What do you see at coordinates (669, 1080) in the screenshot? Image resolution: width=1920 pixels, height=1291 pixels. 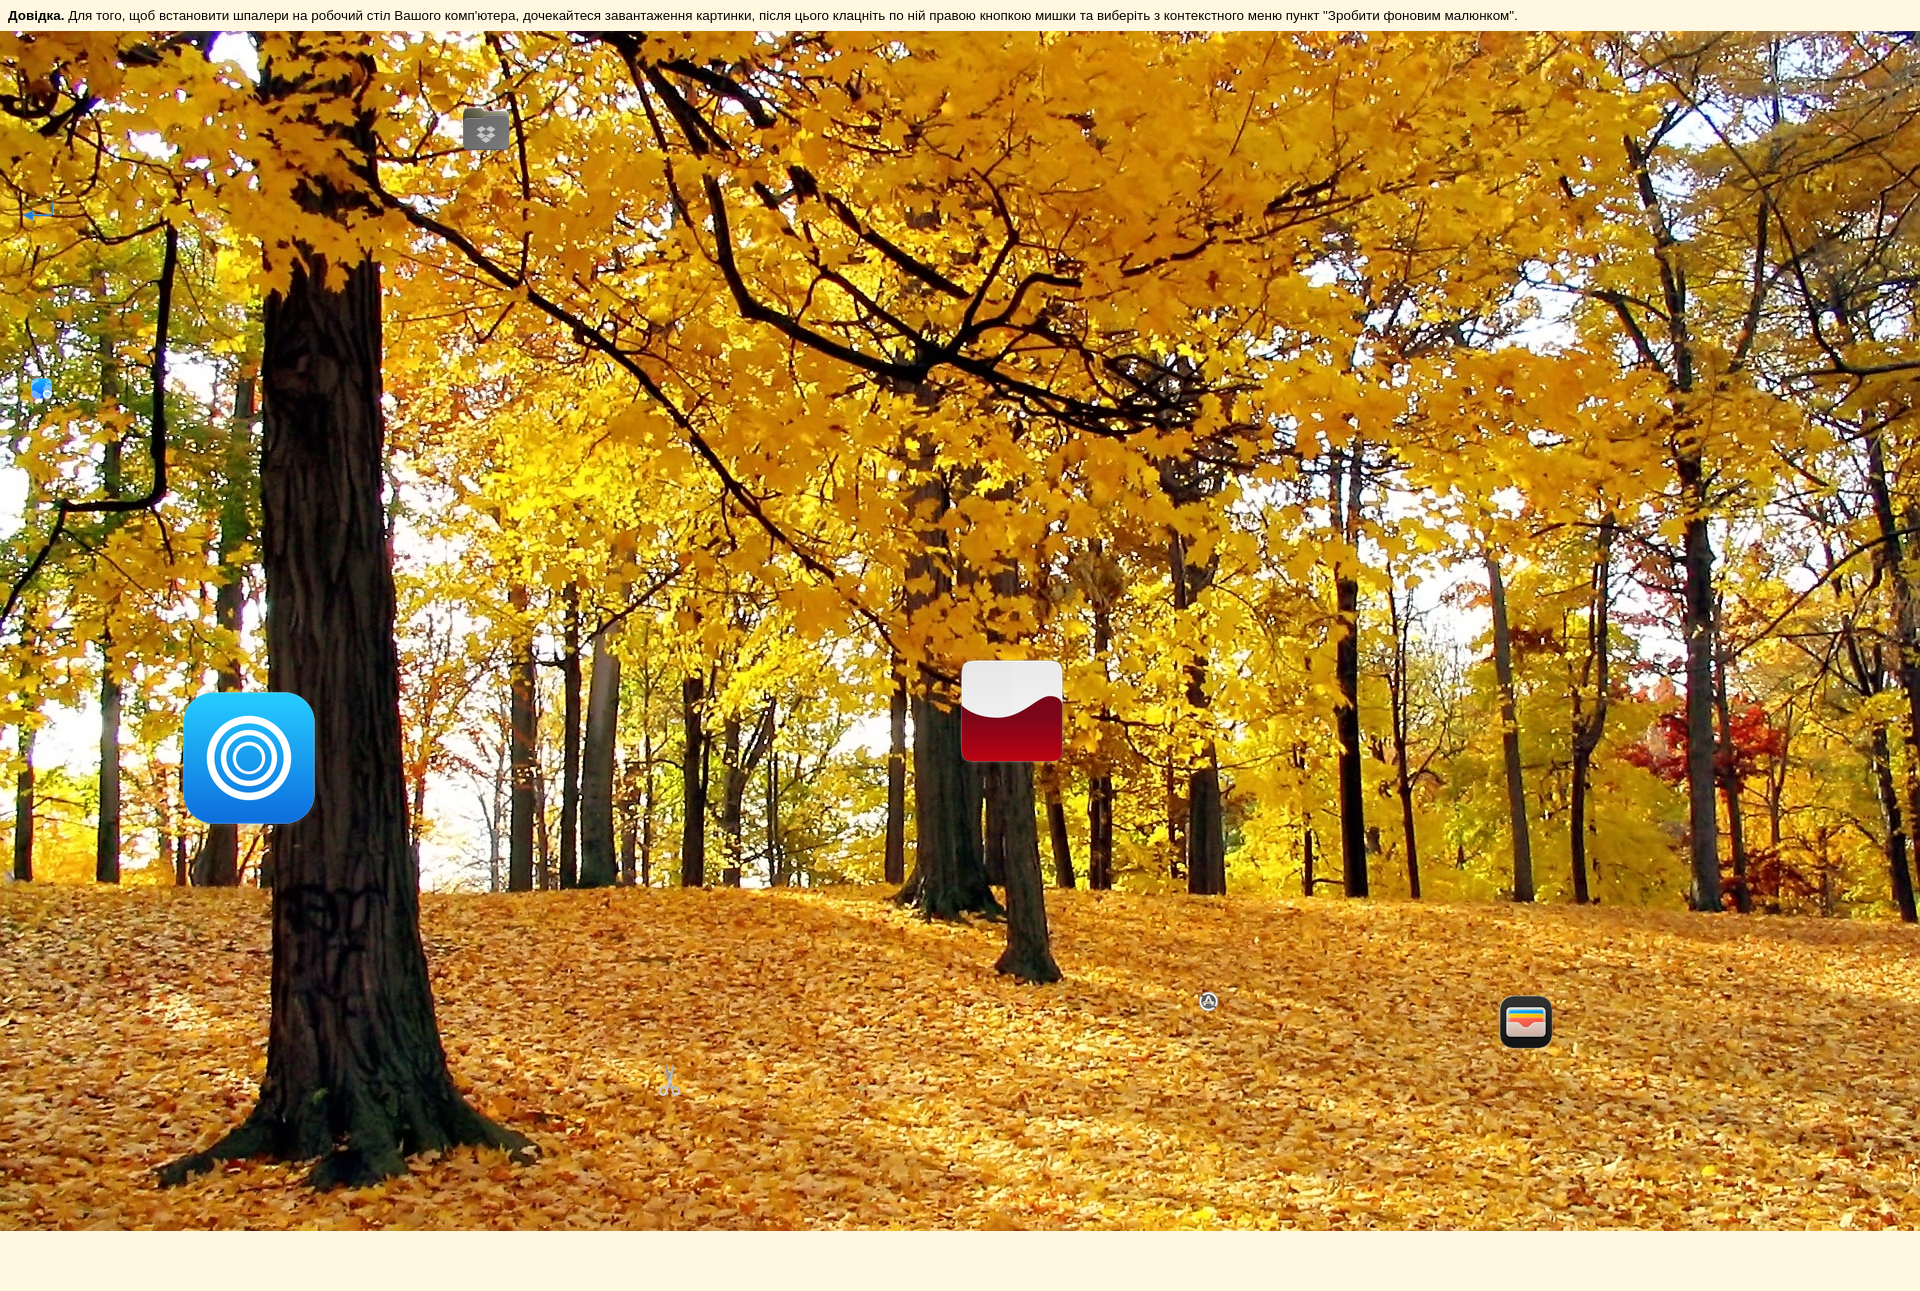 I see `cut selected content to clipboard` at bounding box center [669, 1080].